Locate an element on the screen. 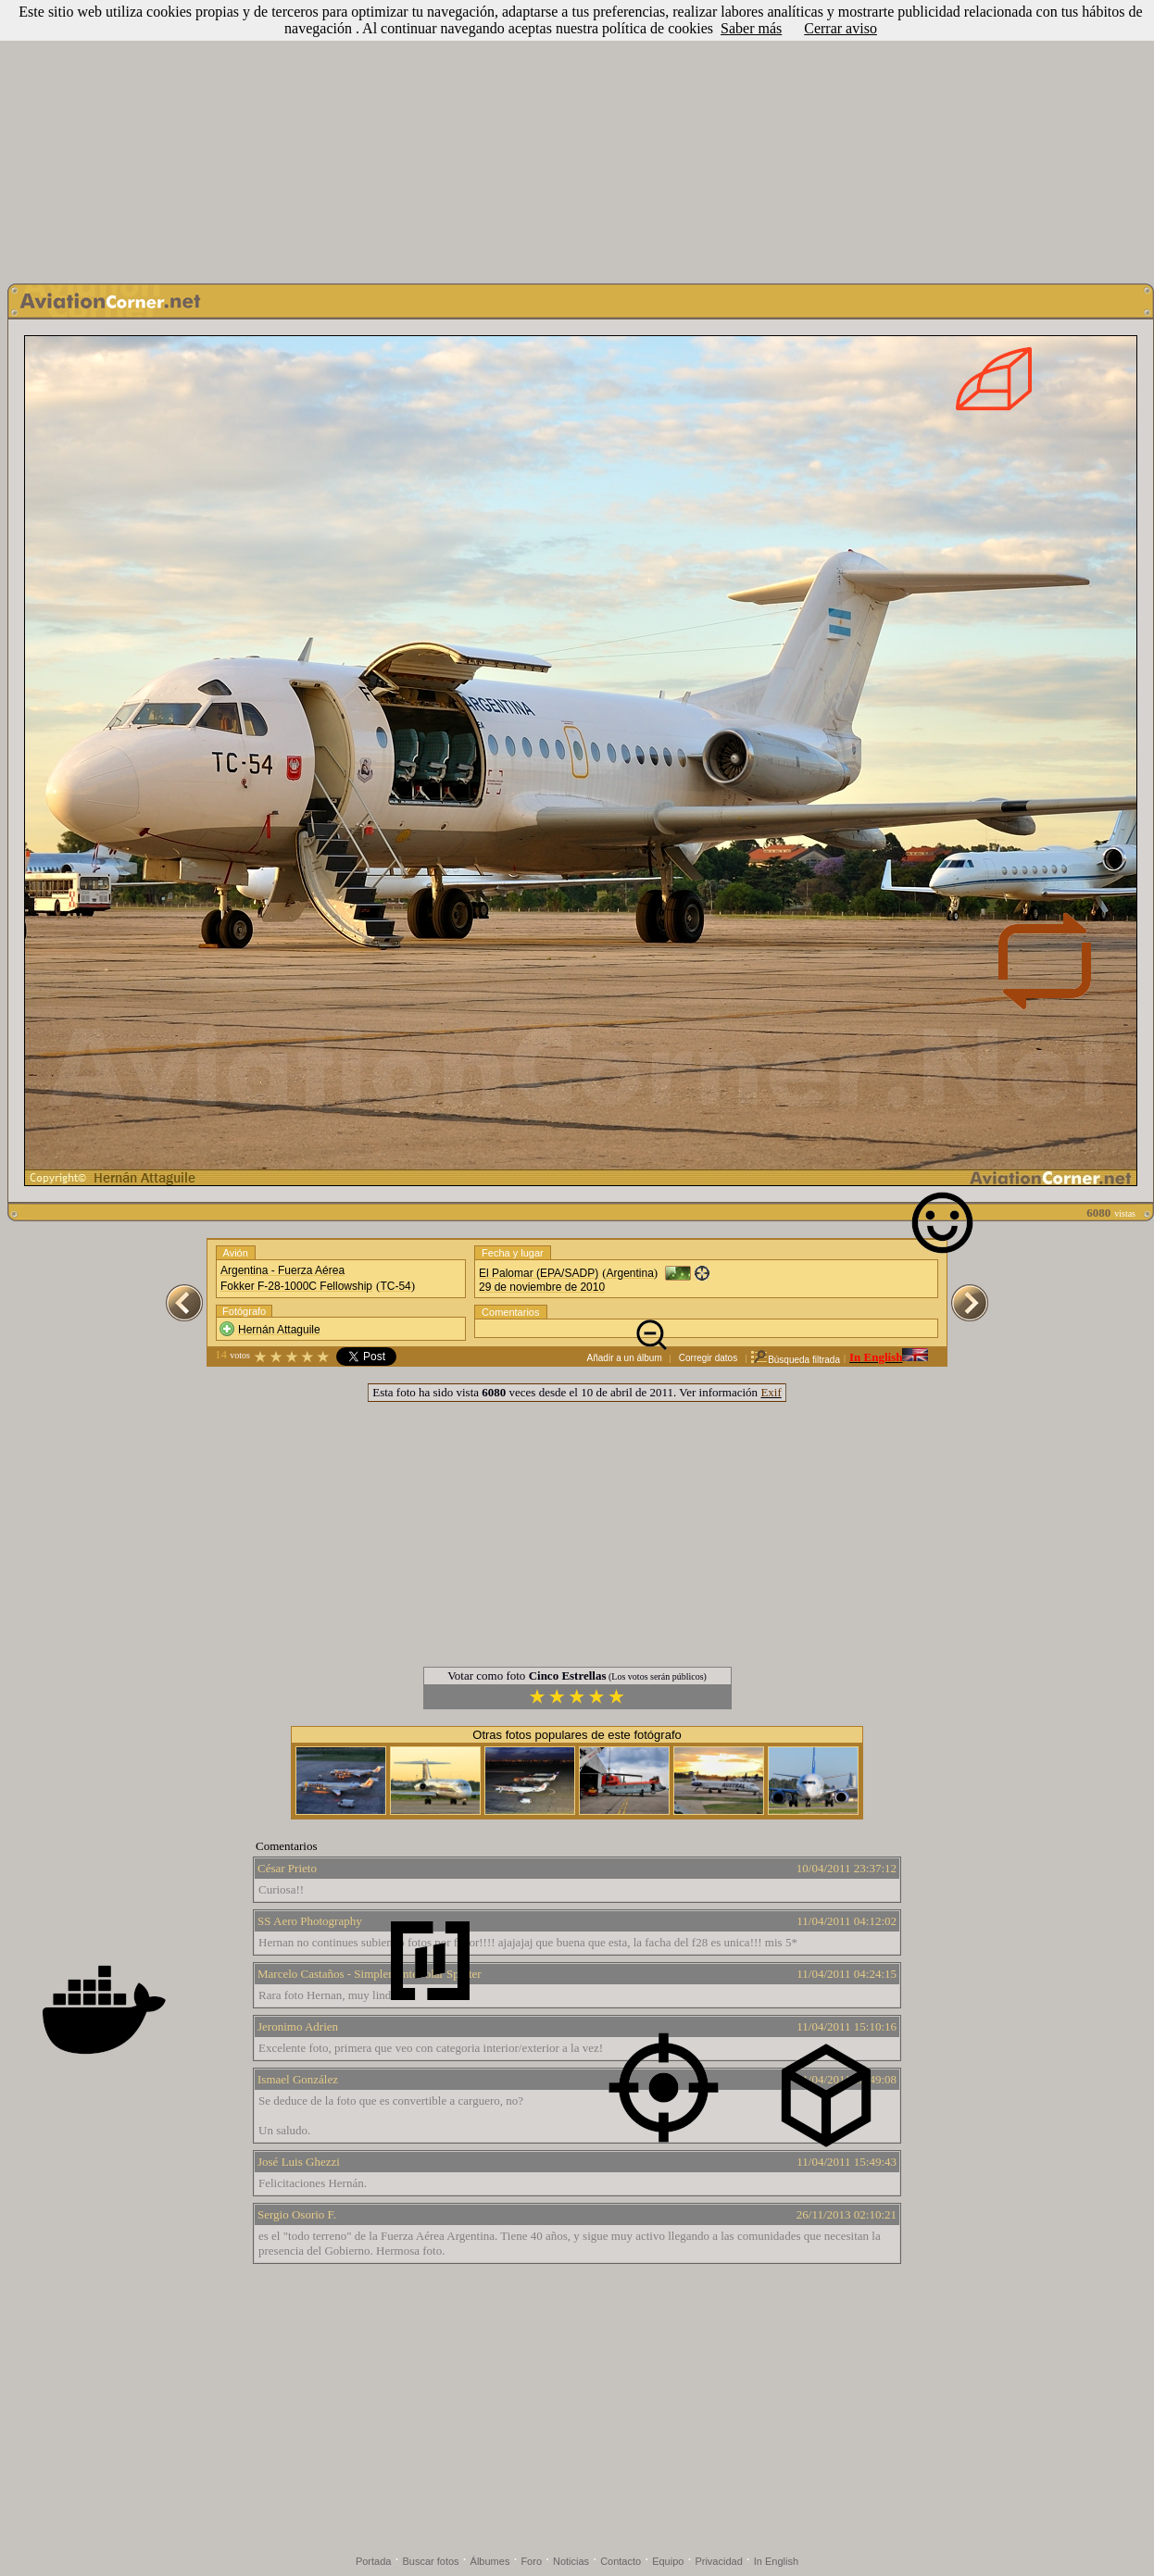 This screenshot has height=2576, width=1154. open Docker container management is located at coordinates (104, 2009).